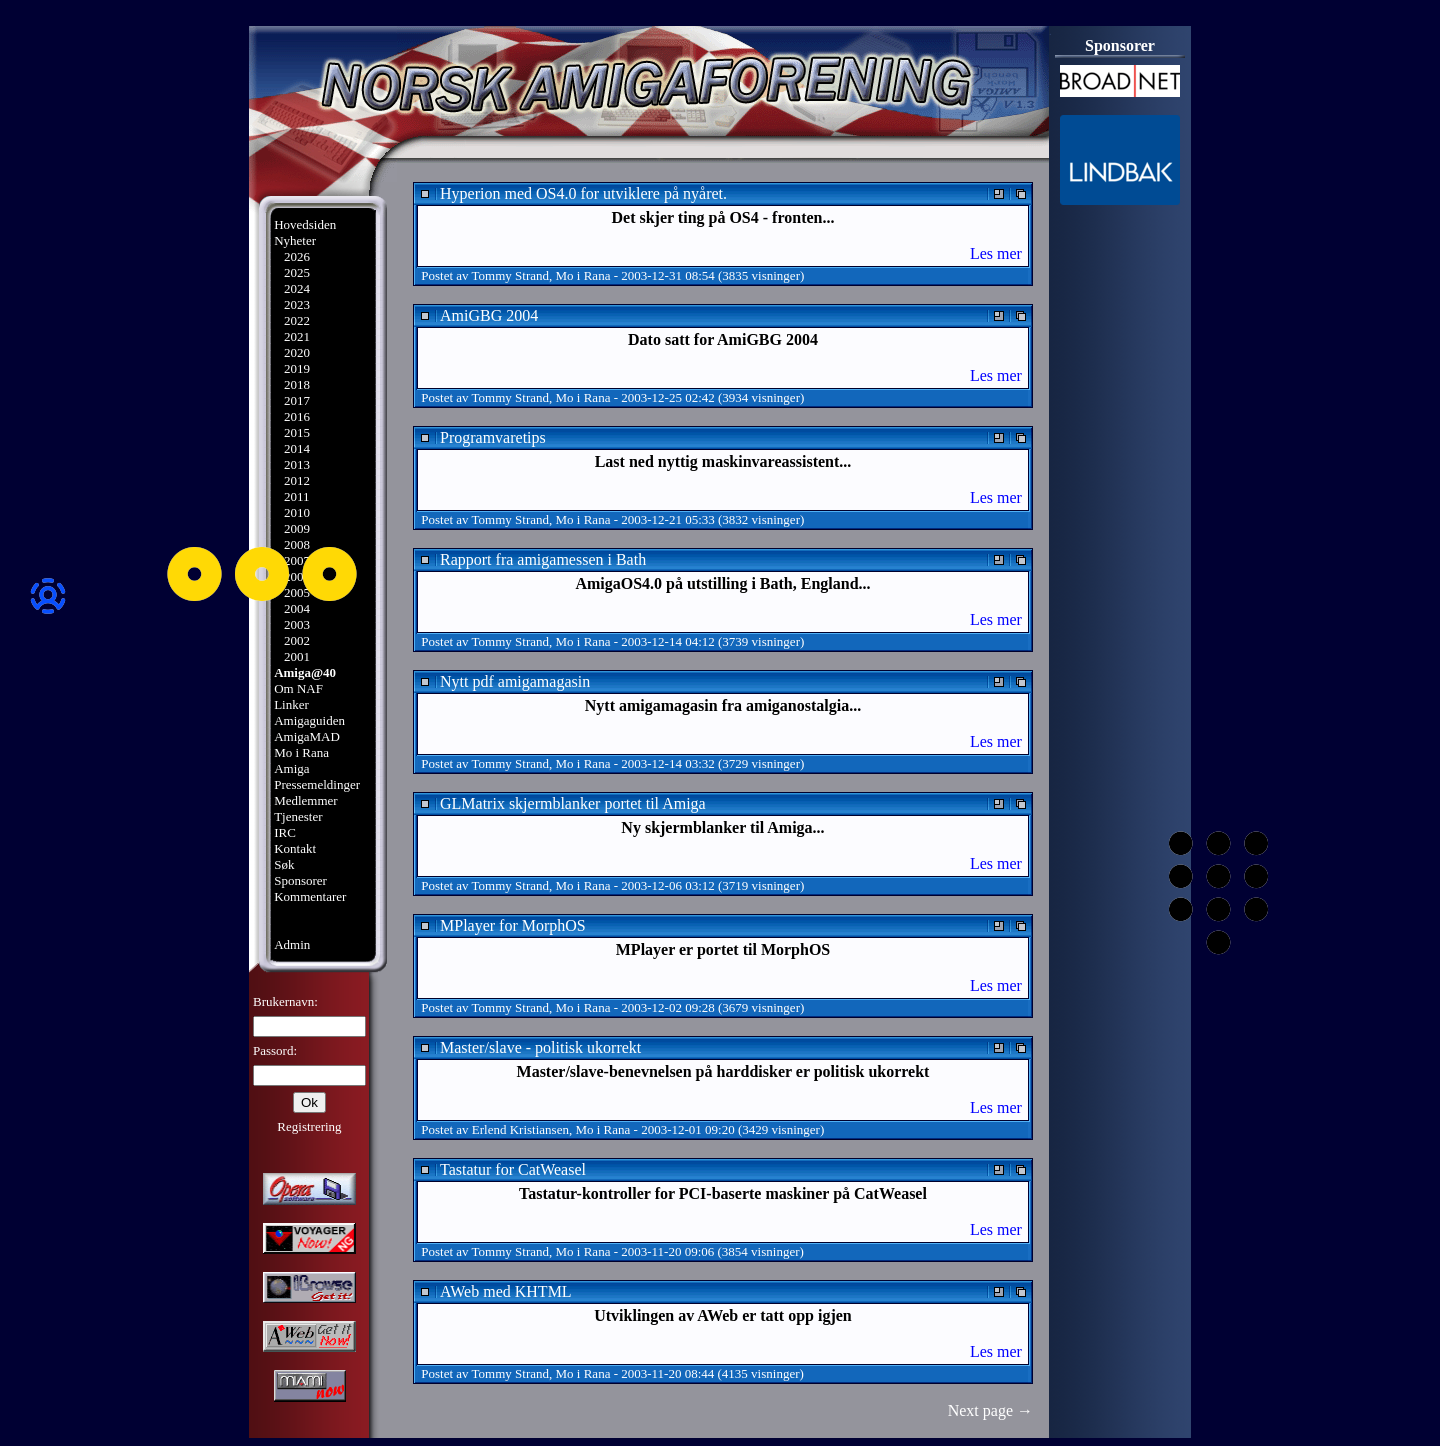  What do you see at coordinates (1218, 890) in the screenshot?
I see `open numeric keypad for input` at bounding box center [1218, 890].